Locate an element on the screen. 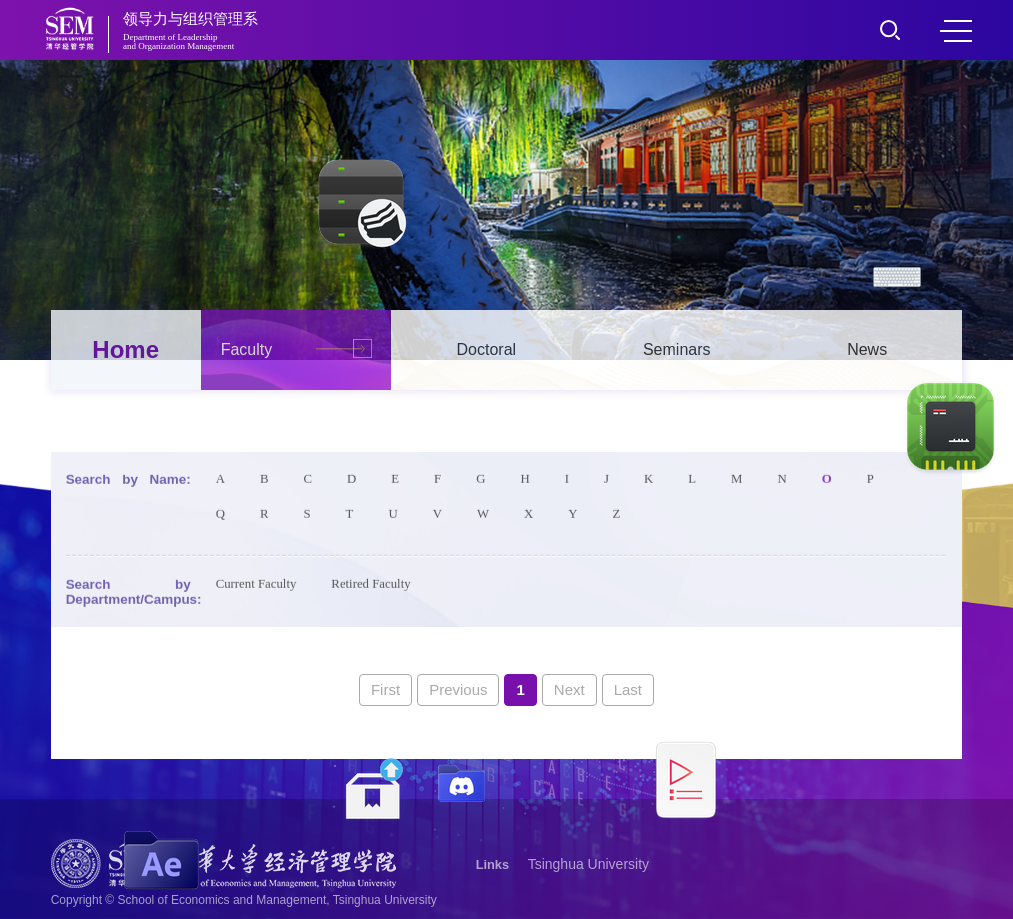  folder for discord-related files is located at coordinates (461, 784).